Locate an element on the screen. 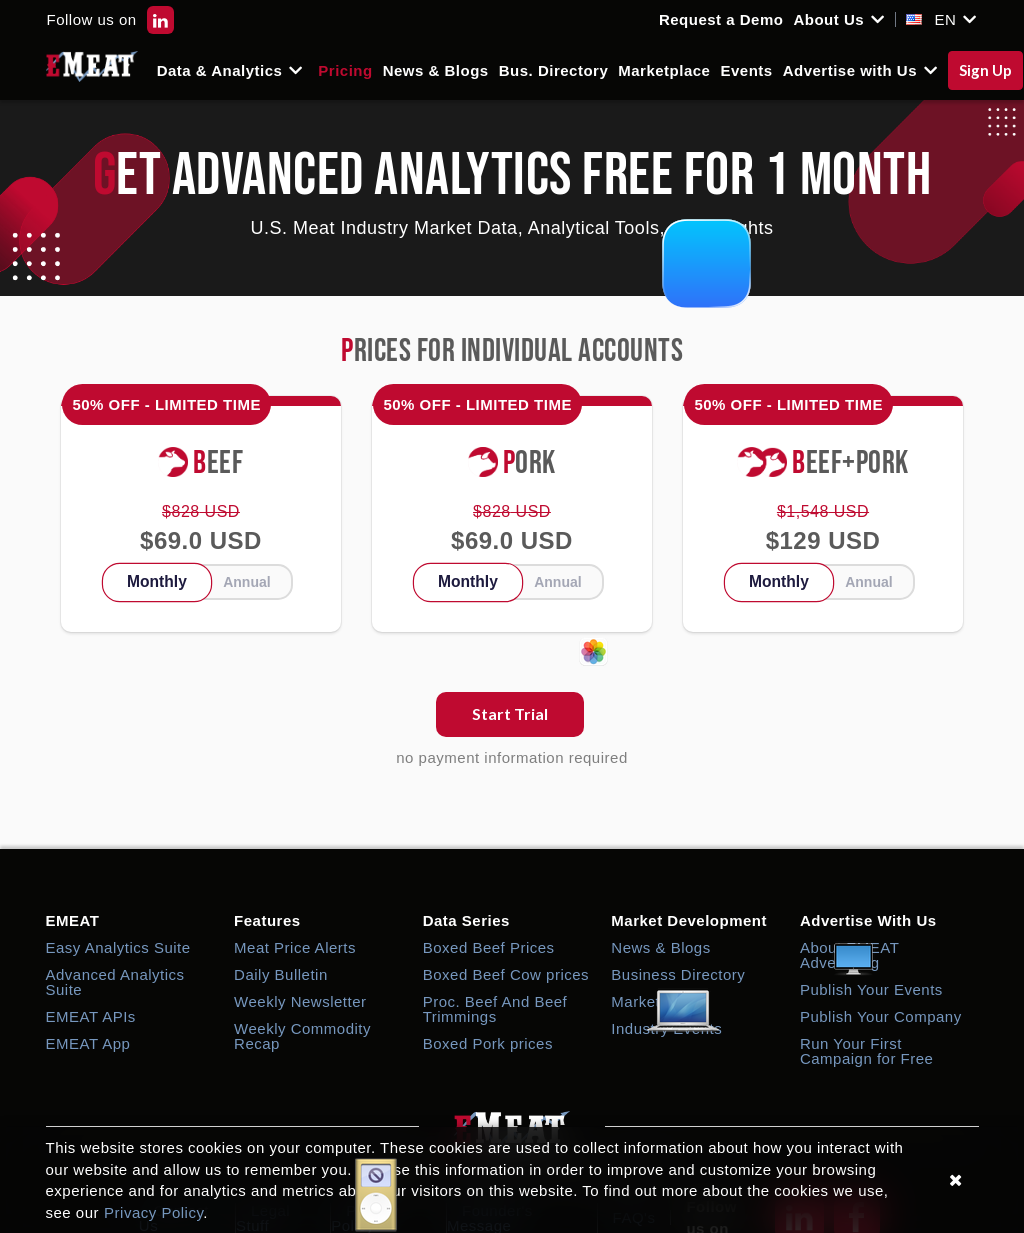  open the photos app is located at coordinates (593, 651).